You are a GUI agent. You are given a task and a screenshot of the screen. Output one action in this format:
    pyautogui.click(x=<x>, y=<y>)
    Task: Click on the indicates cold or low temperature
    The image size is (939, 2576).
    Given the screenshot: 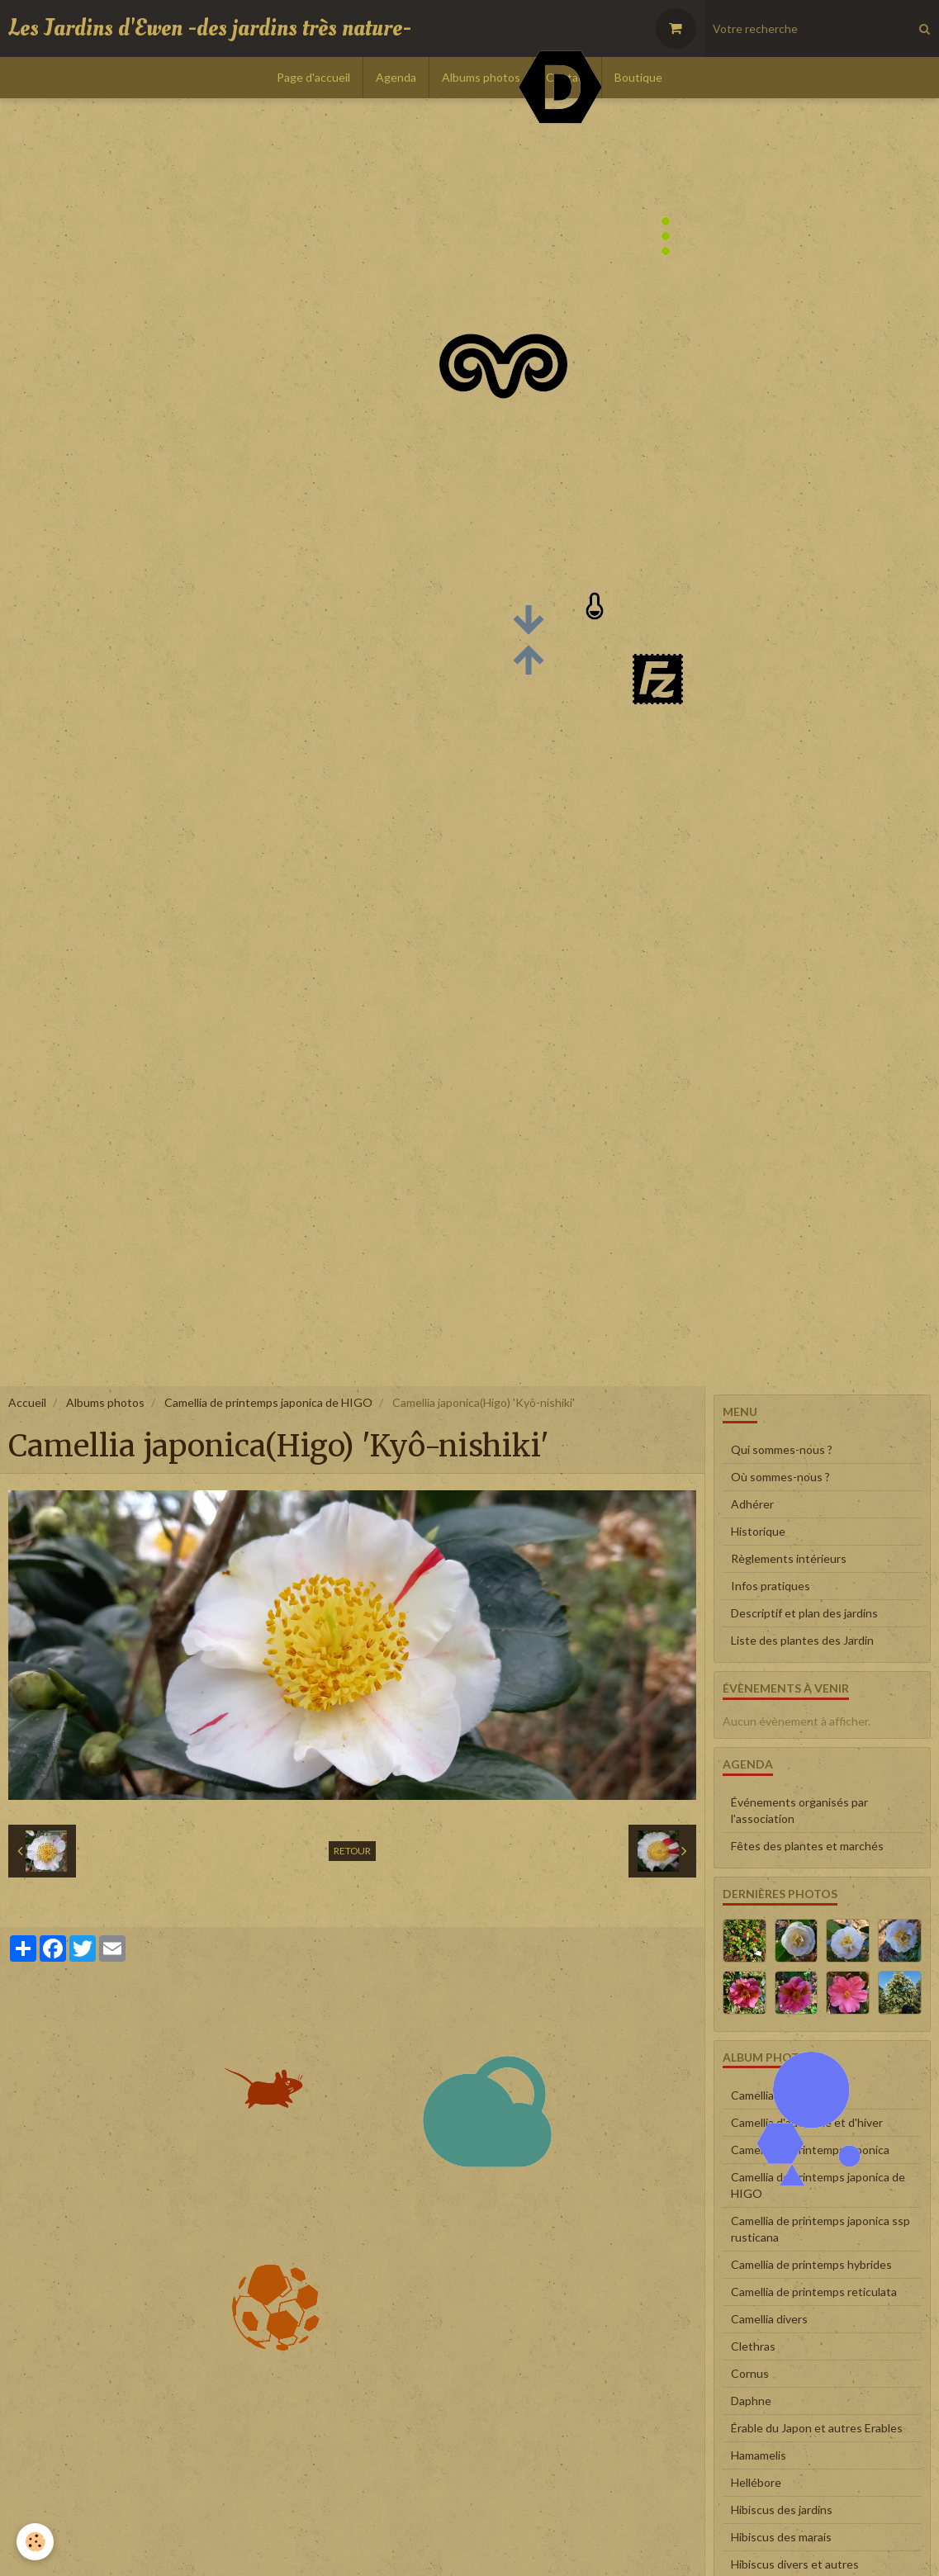 What is the action you would take?
    pyautogui.click(x=595, y=606)
    